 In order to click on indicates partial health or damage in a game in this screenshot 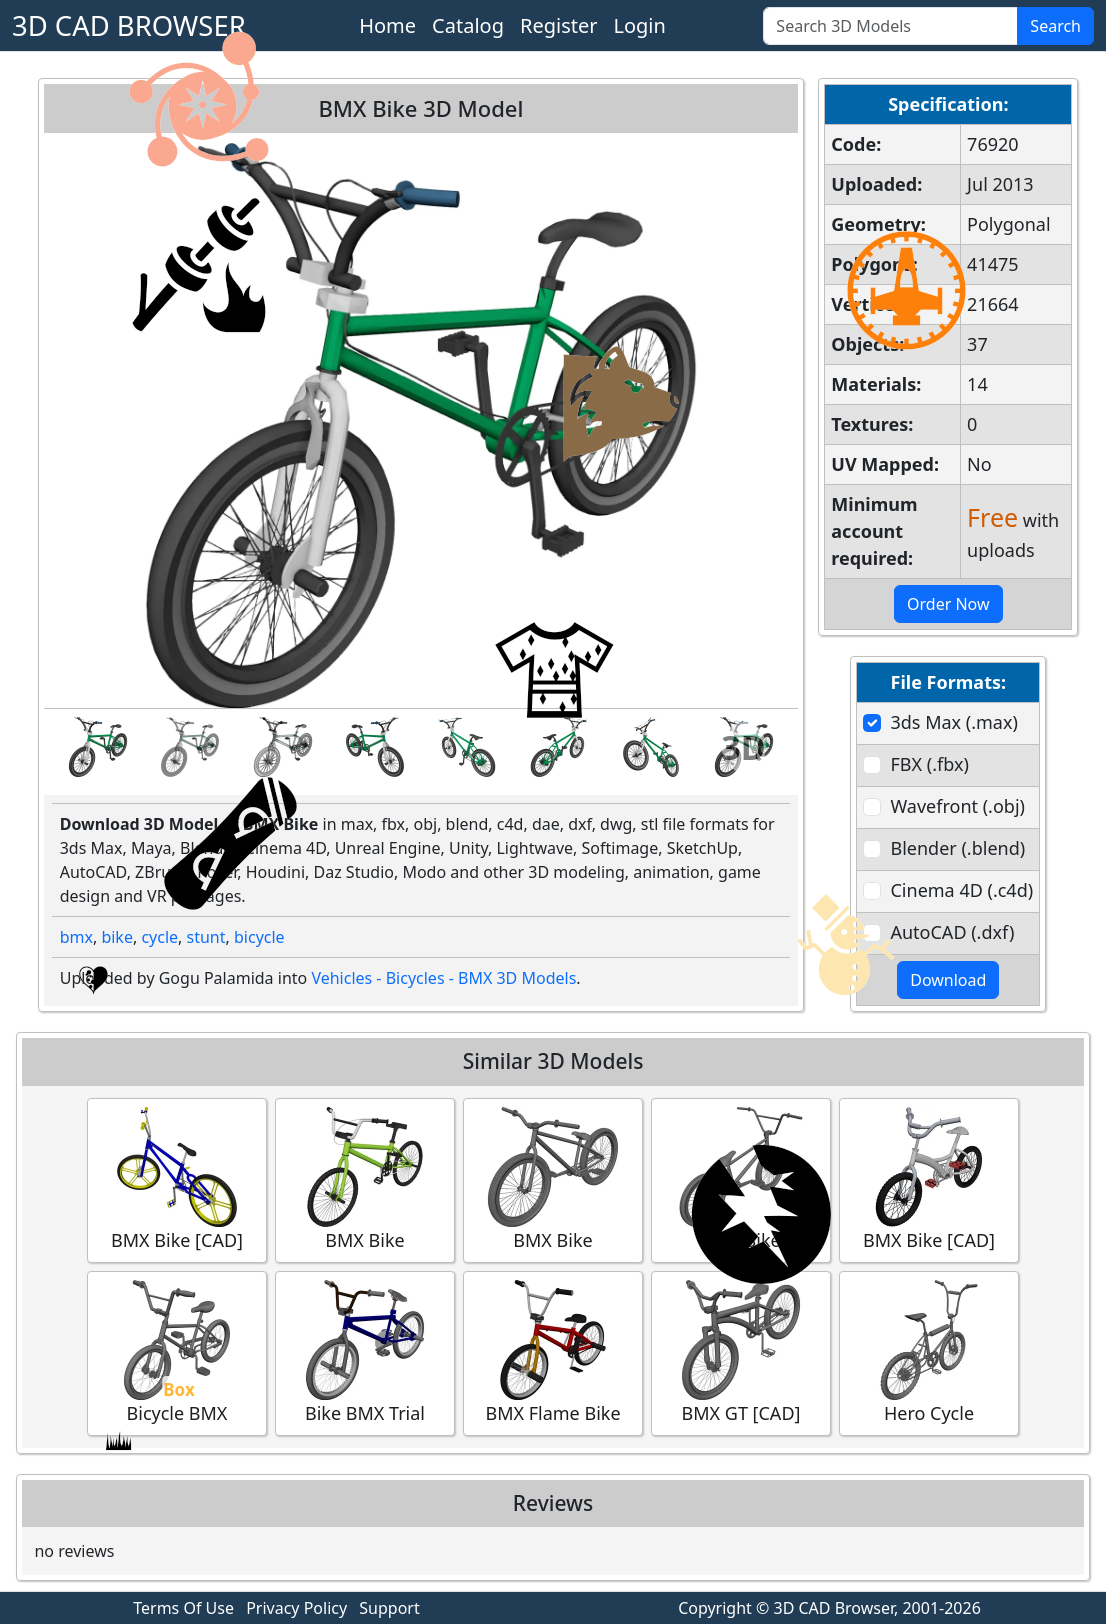, I will do `click(93, 980)`.